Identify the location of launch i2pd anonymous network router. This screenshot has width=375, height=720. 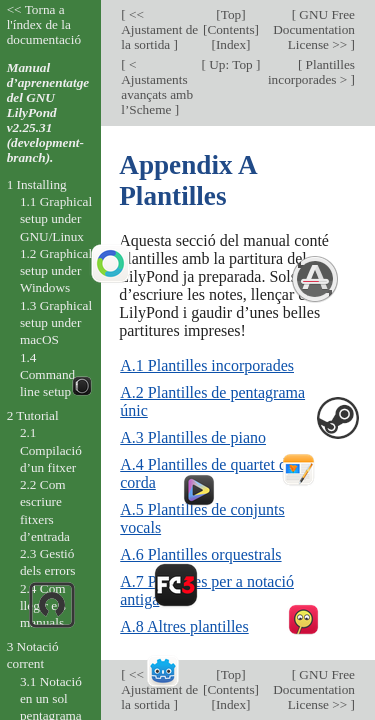
(303, 619).